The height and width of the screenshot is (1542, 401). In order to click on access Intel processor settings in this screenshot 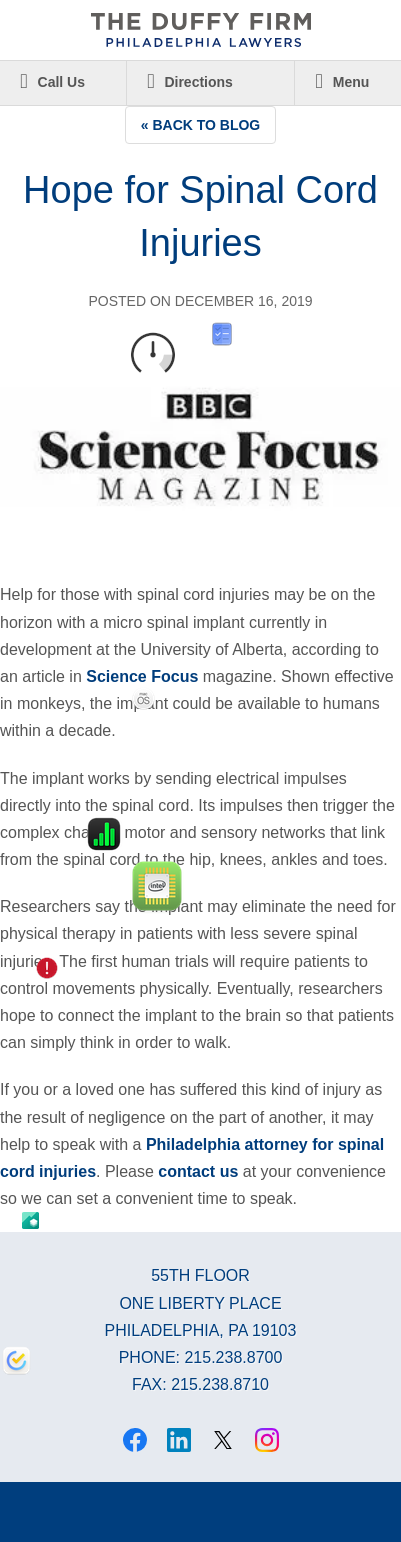, I will do `click(157, 886)`.